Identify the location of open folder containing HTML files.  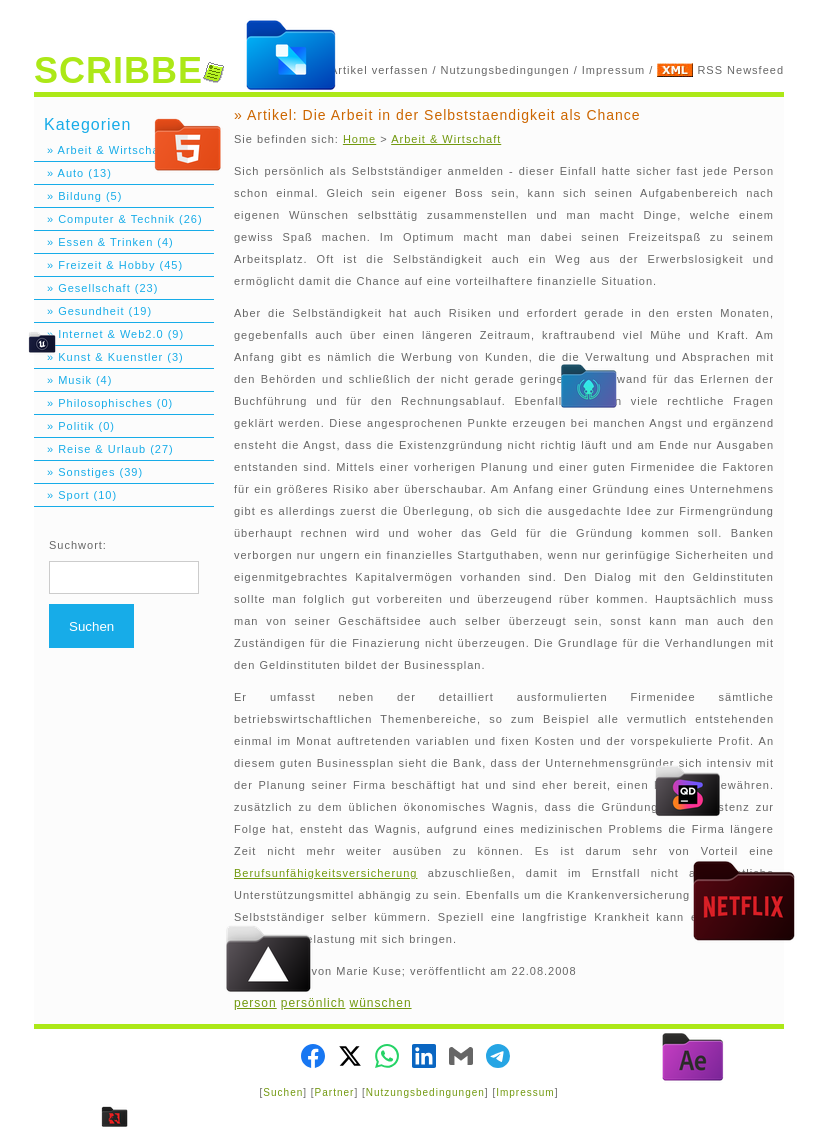
(187, 146).